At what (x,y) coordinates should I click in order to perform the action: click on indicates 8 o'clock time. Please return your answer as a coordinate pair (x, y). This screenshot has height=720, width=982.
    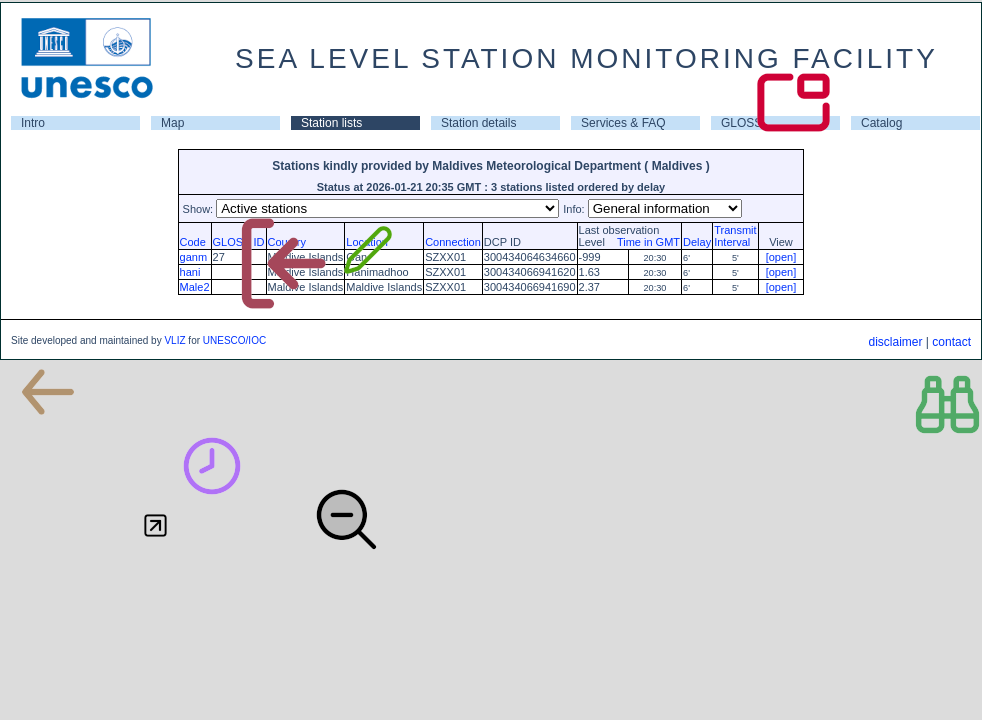
    Looking at the image, I should click on (212, 466).